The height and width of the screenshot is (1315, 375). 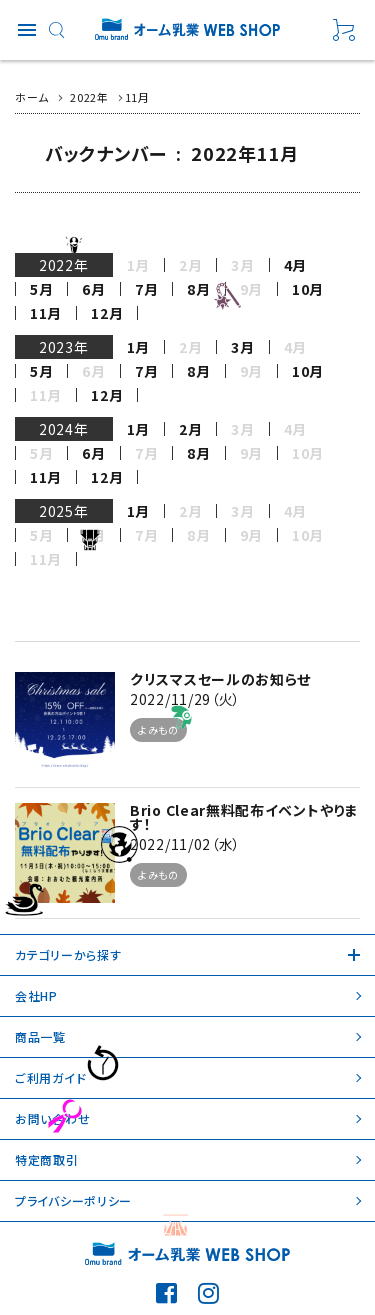 What do you see at coordinates (175, 1223) in the screenshot?
I see `wooden pier or dock structure` at bounding box center [175, 1223].